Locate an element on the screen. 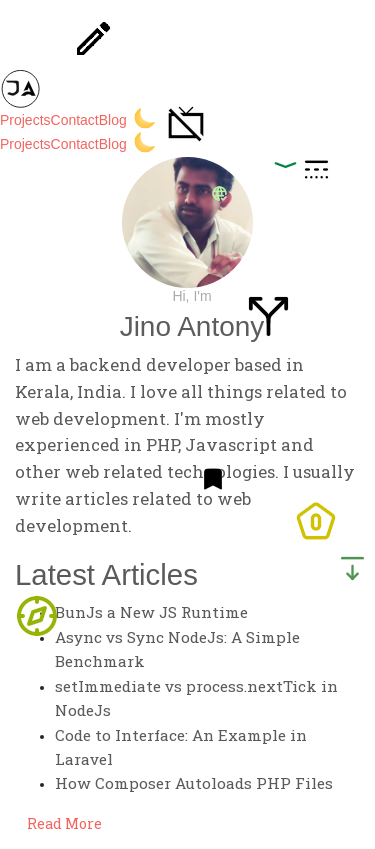 This screenshot has height=849, width=375. indicates item zero or starting position in a sequence is located at coordinates (316, 522).